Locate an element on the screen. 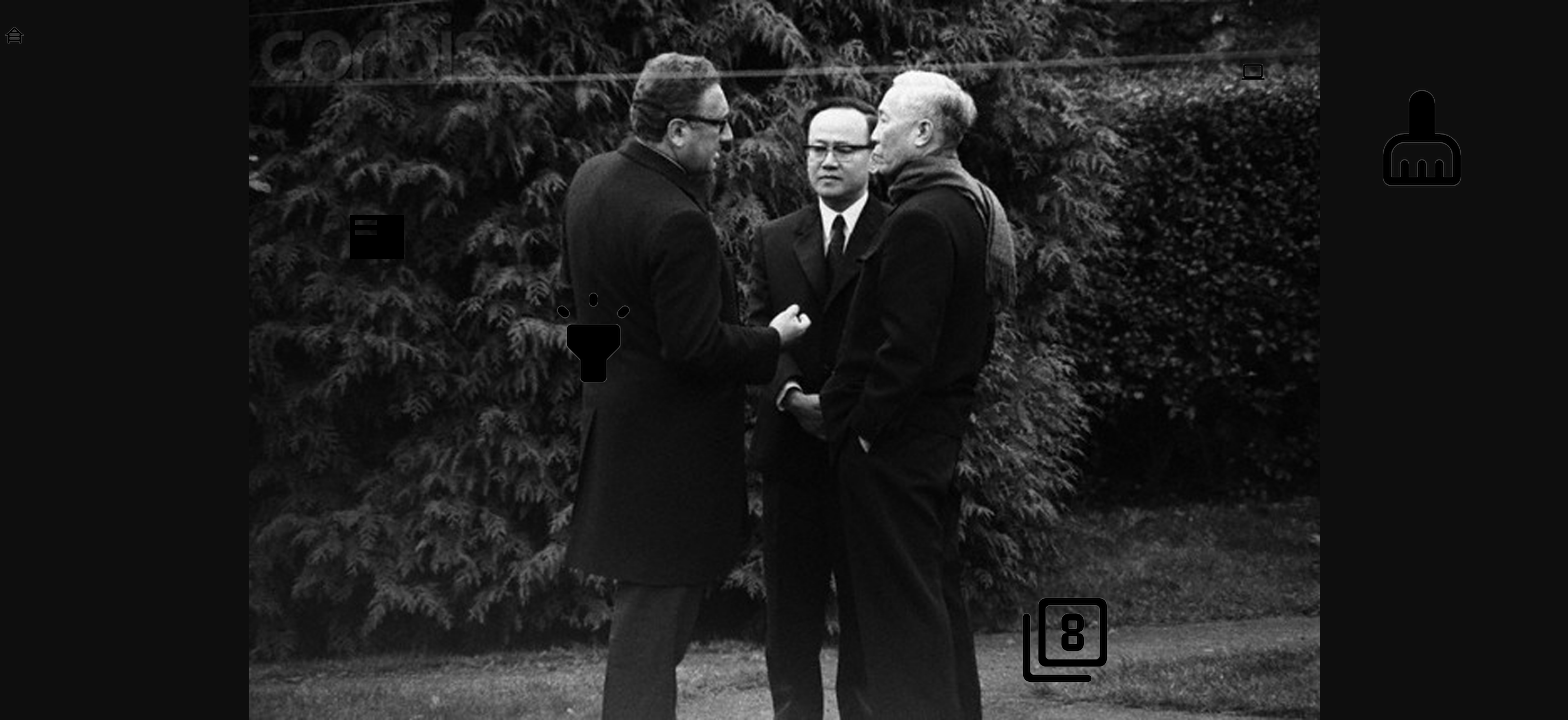 Image resolution: width=1568 pixels, height=720 pixels. highlight selected text is located at coordinates (593, 337).